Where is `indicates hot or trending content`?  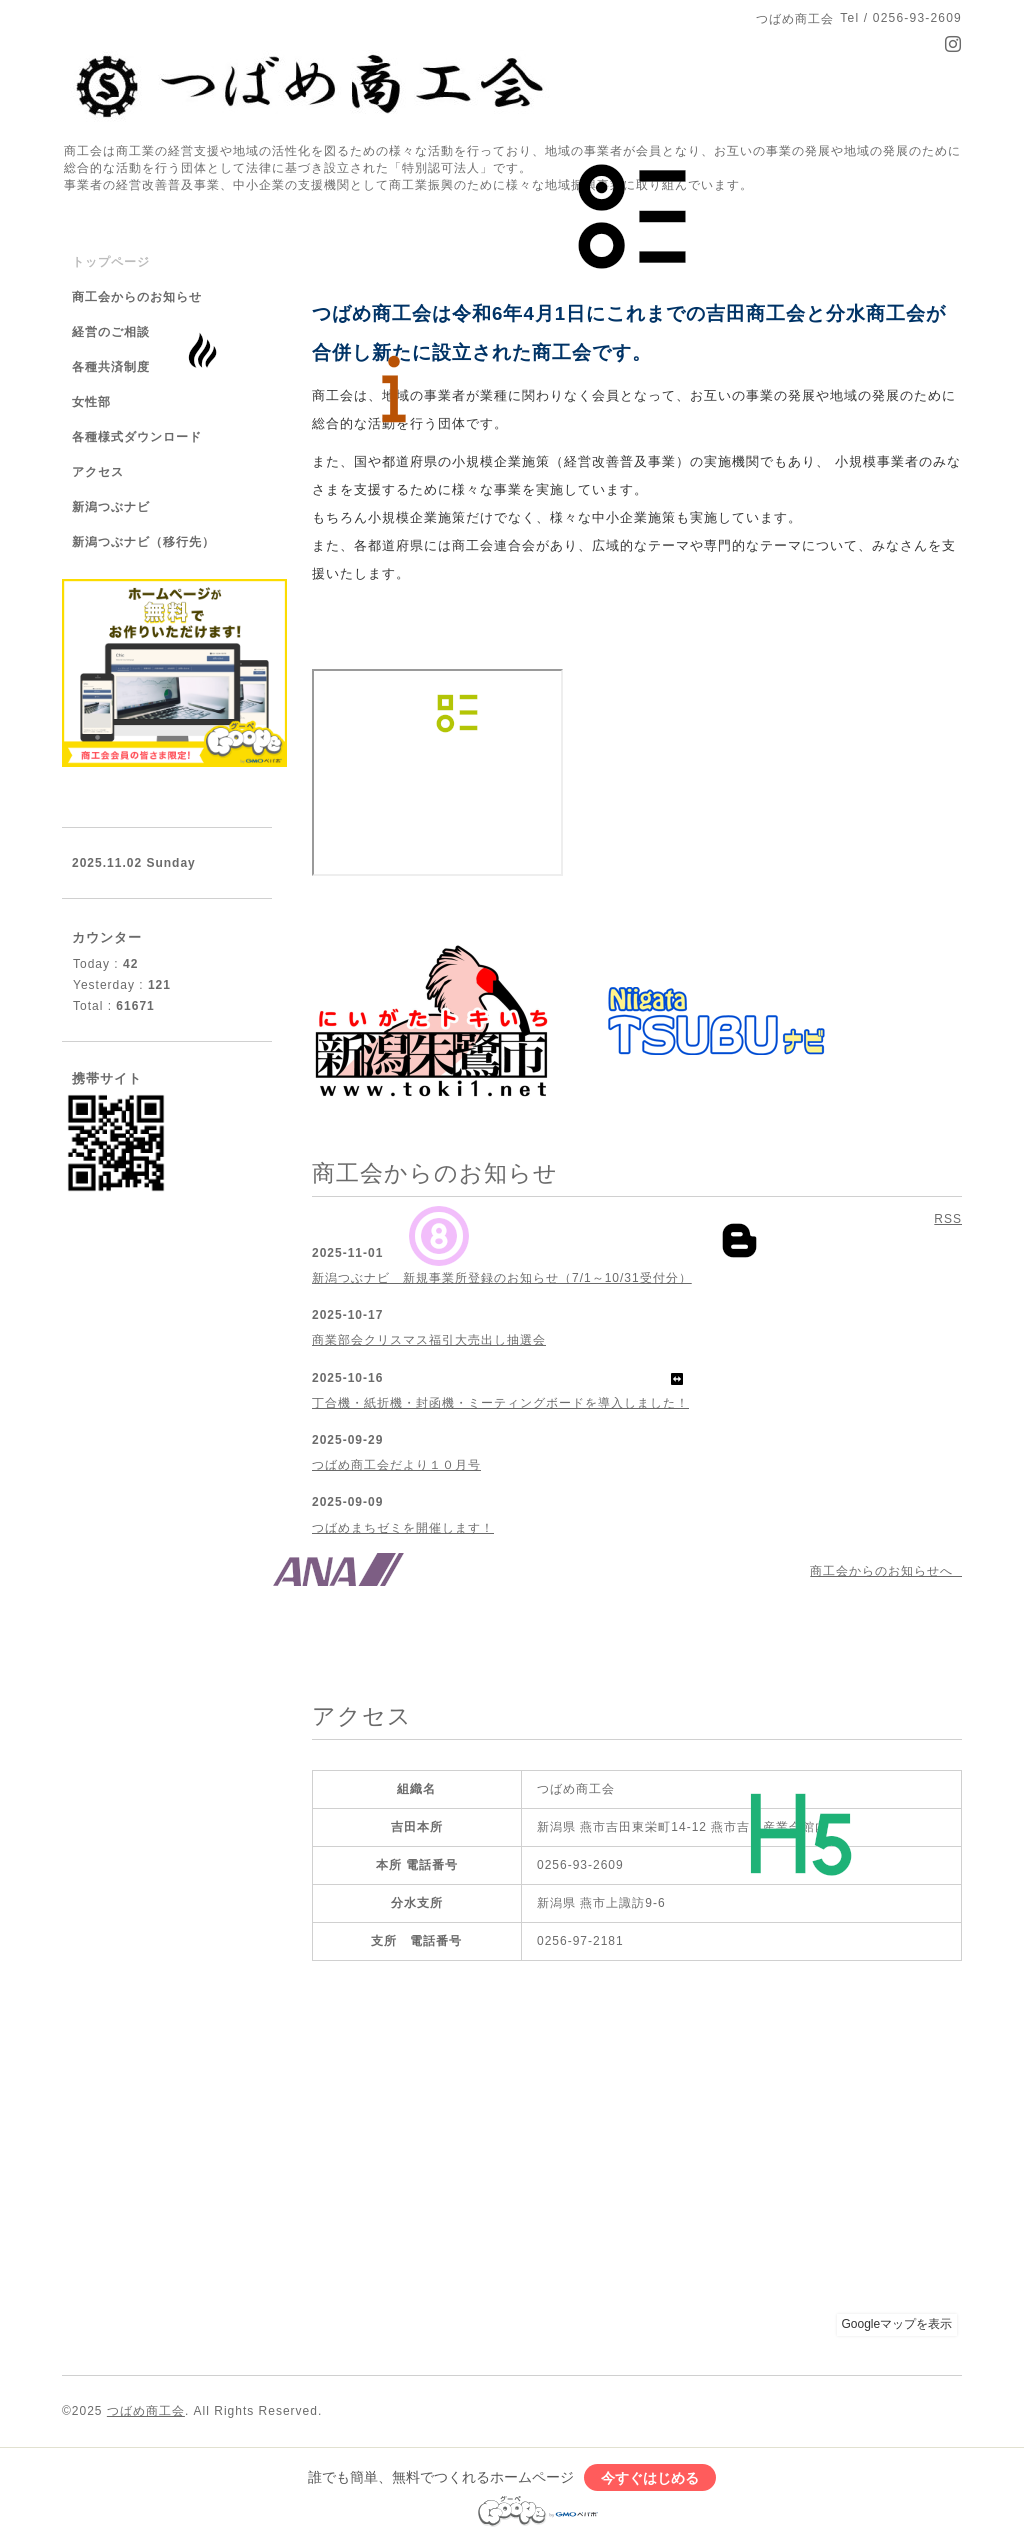 indicates hot or trending content is located at coordinates (203, 351).